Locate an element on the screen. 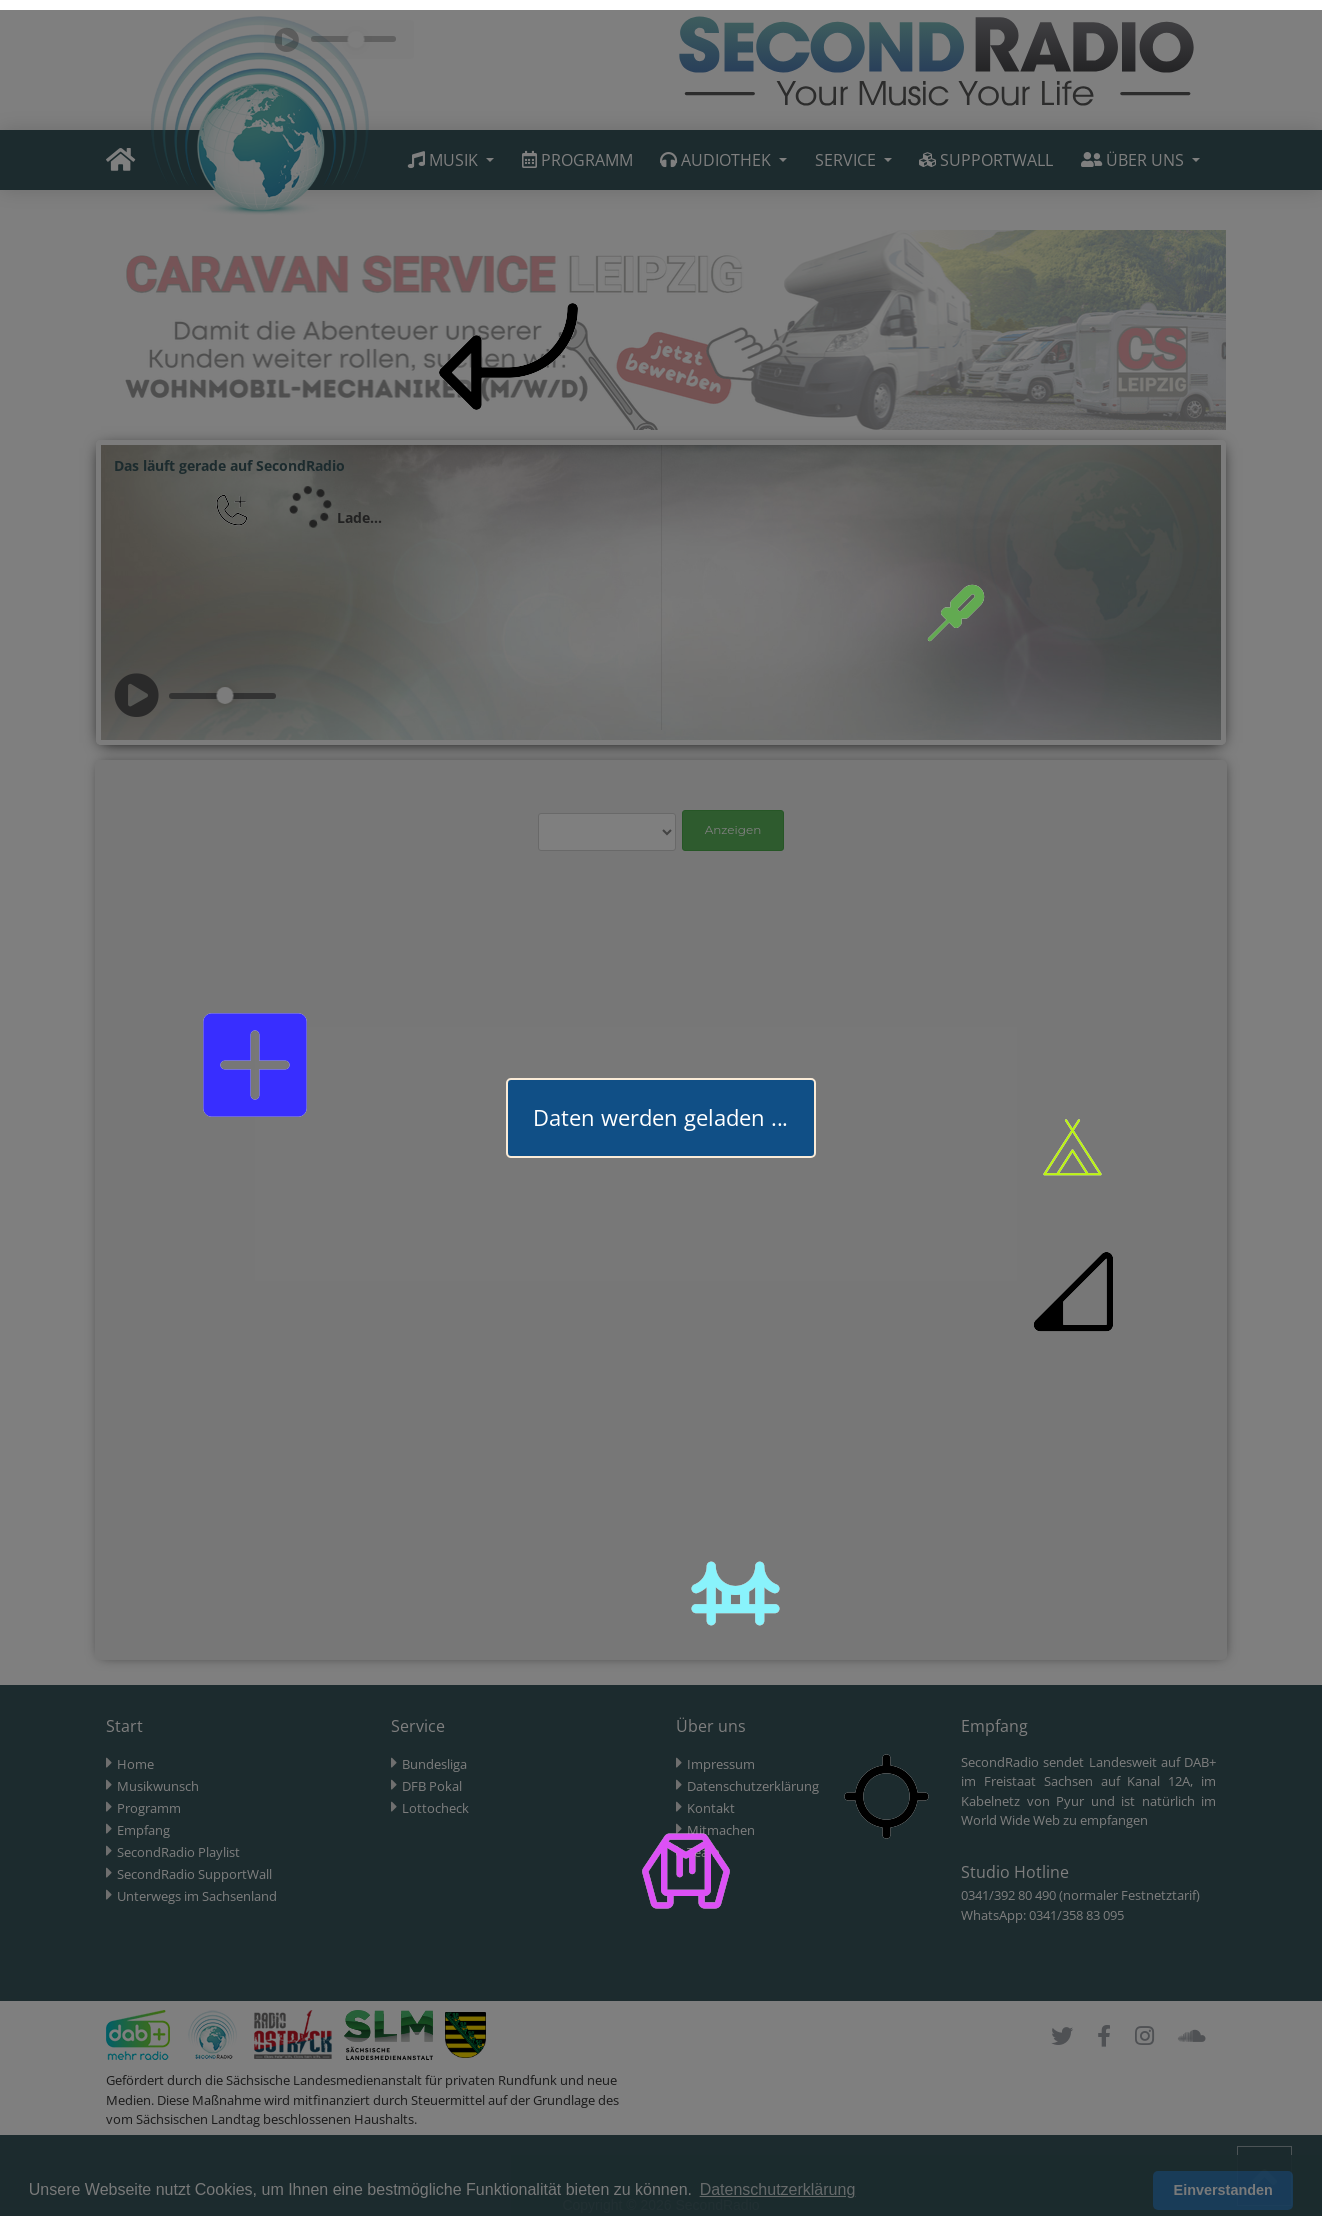 The width and height of the screenshot is (1322, 2216). browse clothing or apparel items is located at coordinates (686, 1871).